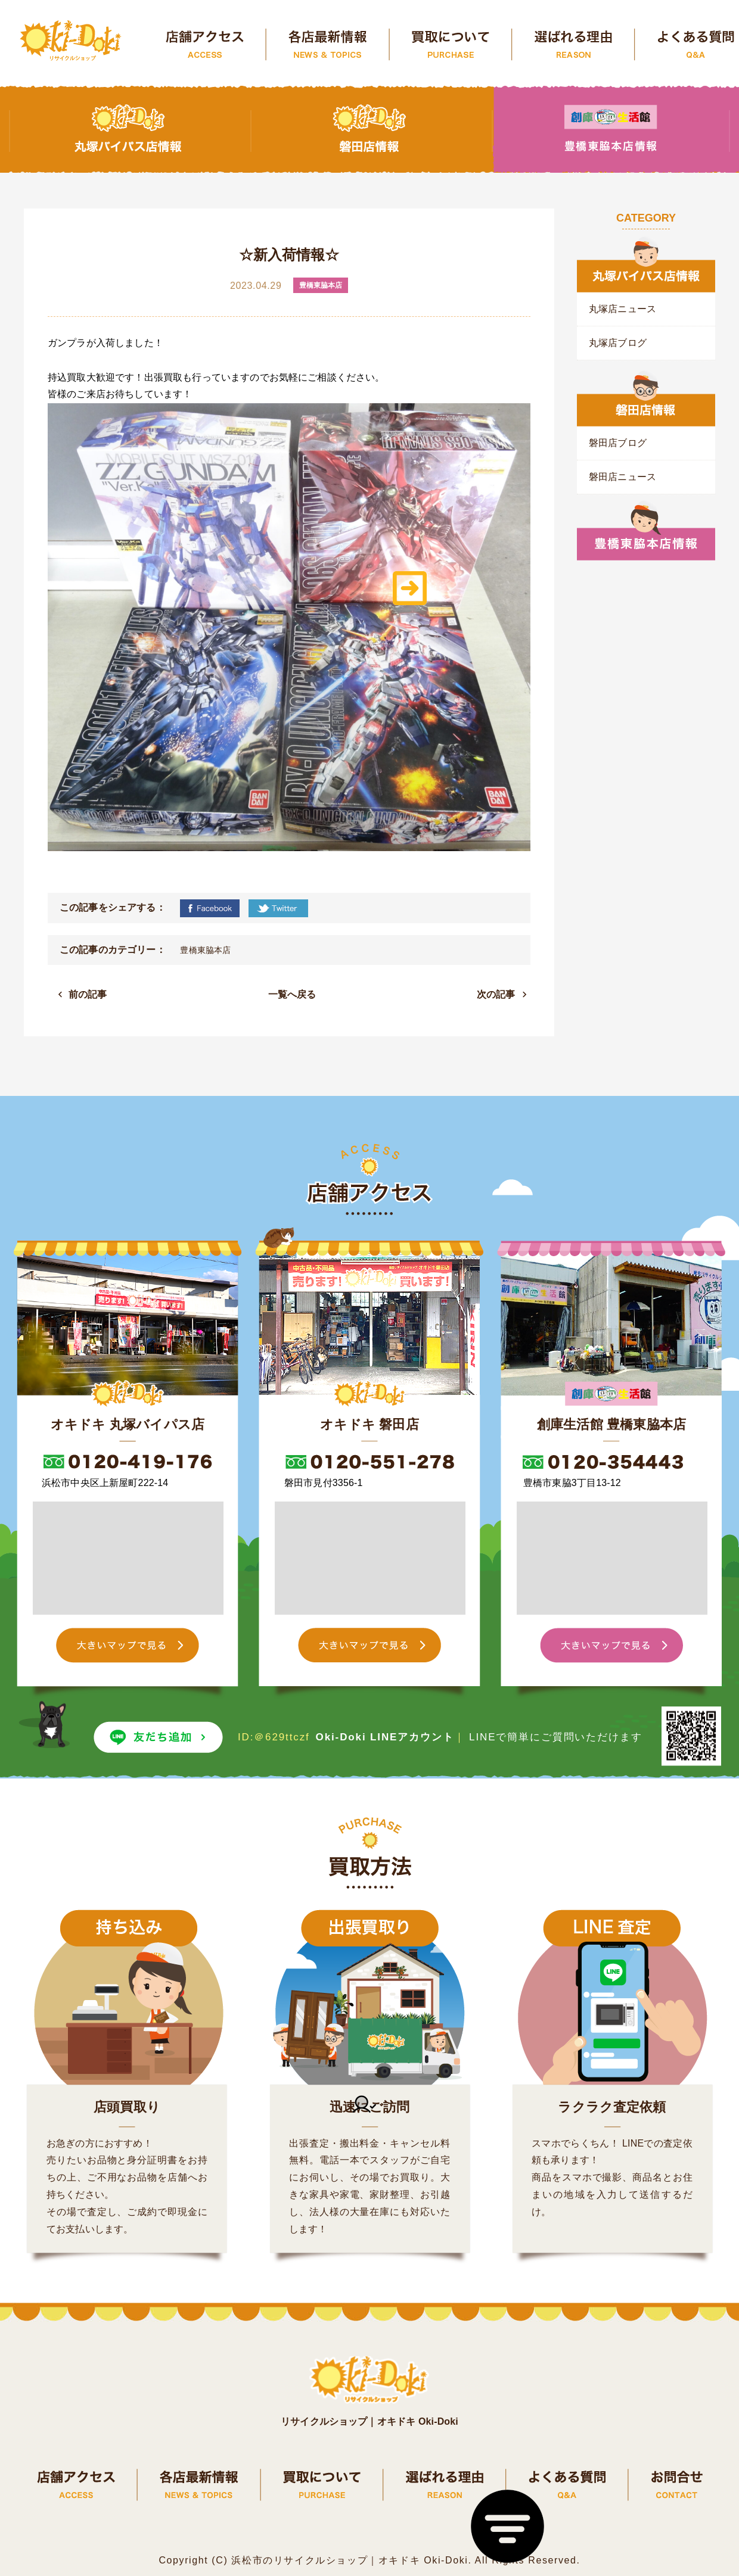  What do you see at coordinates (364, 2105) in the screenshot?
I see `confirm or verify a user account` at bounding box center [364, 2105].